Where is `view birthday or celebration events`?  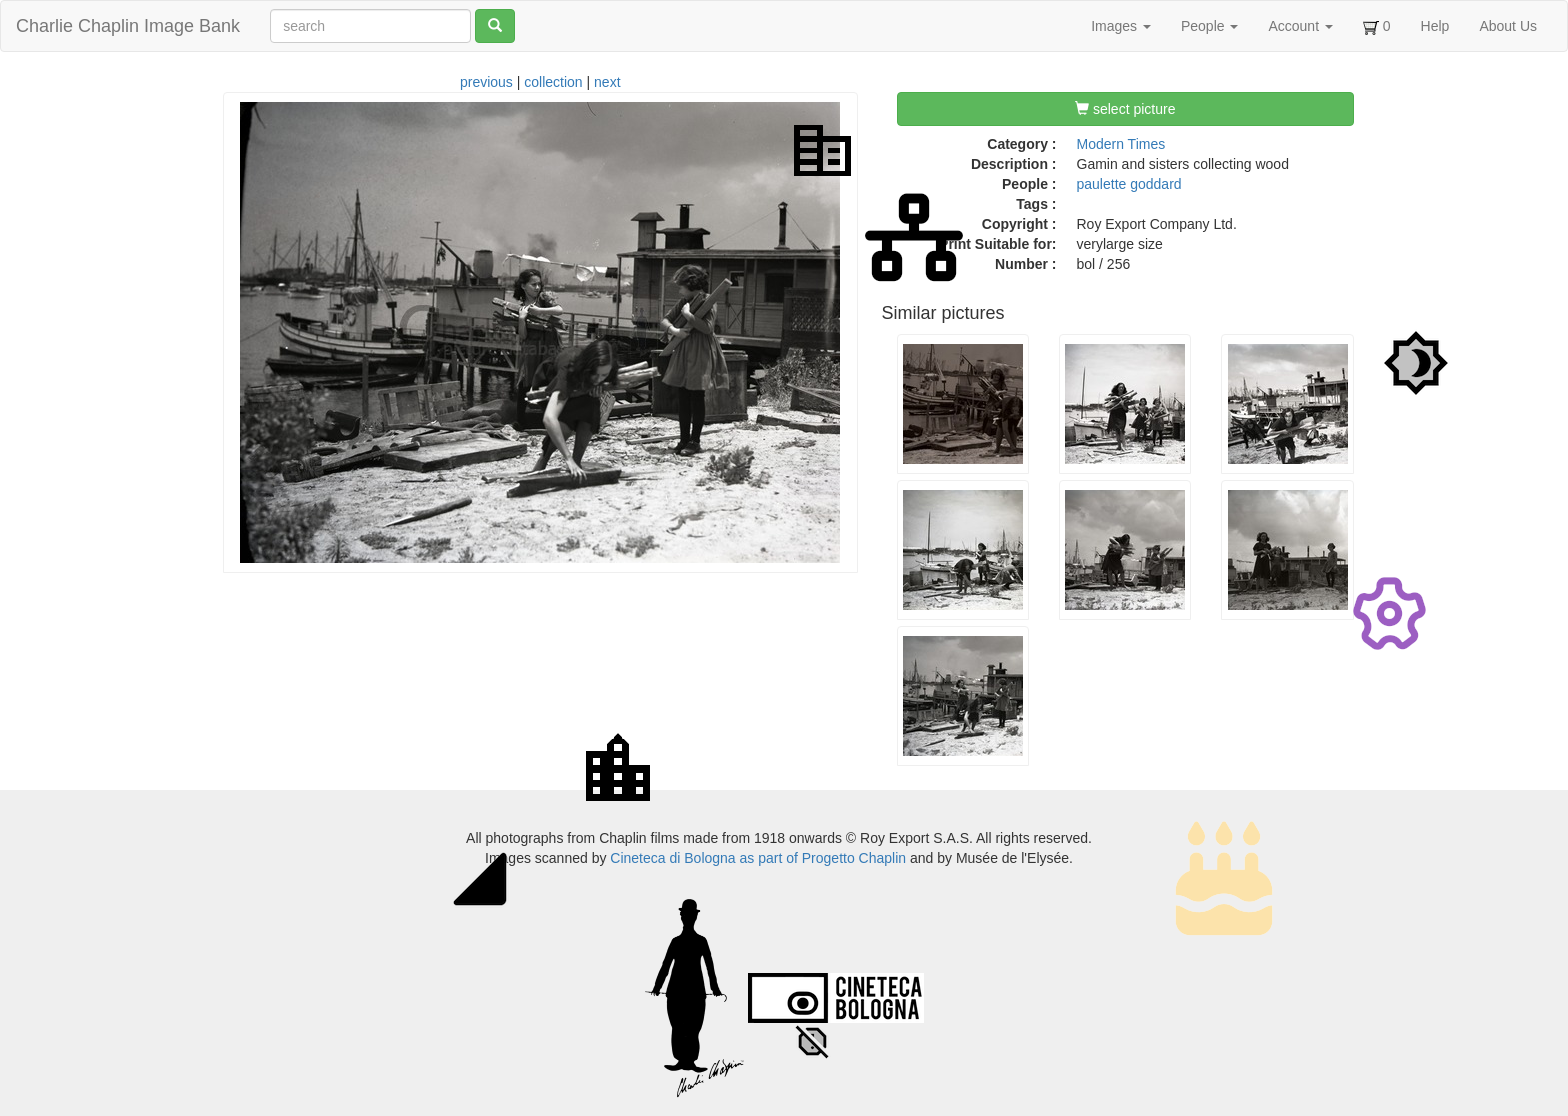 view birthday or celebration events is located at coordinates (1224, 880).